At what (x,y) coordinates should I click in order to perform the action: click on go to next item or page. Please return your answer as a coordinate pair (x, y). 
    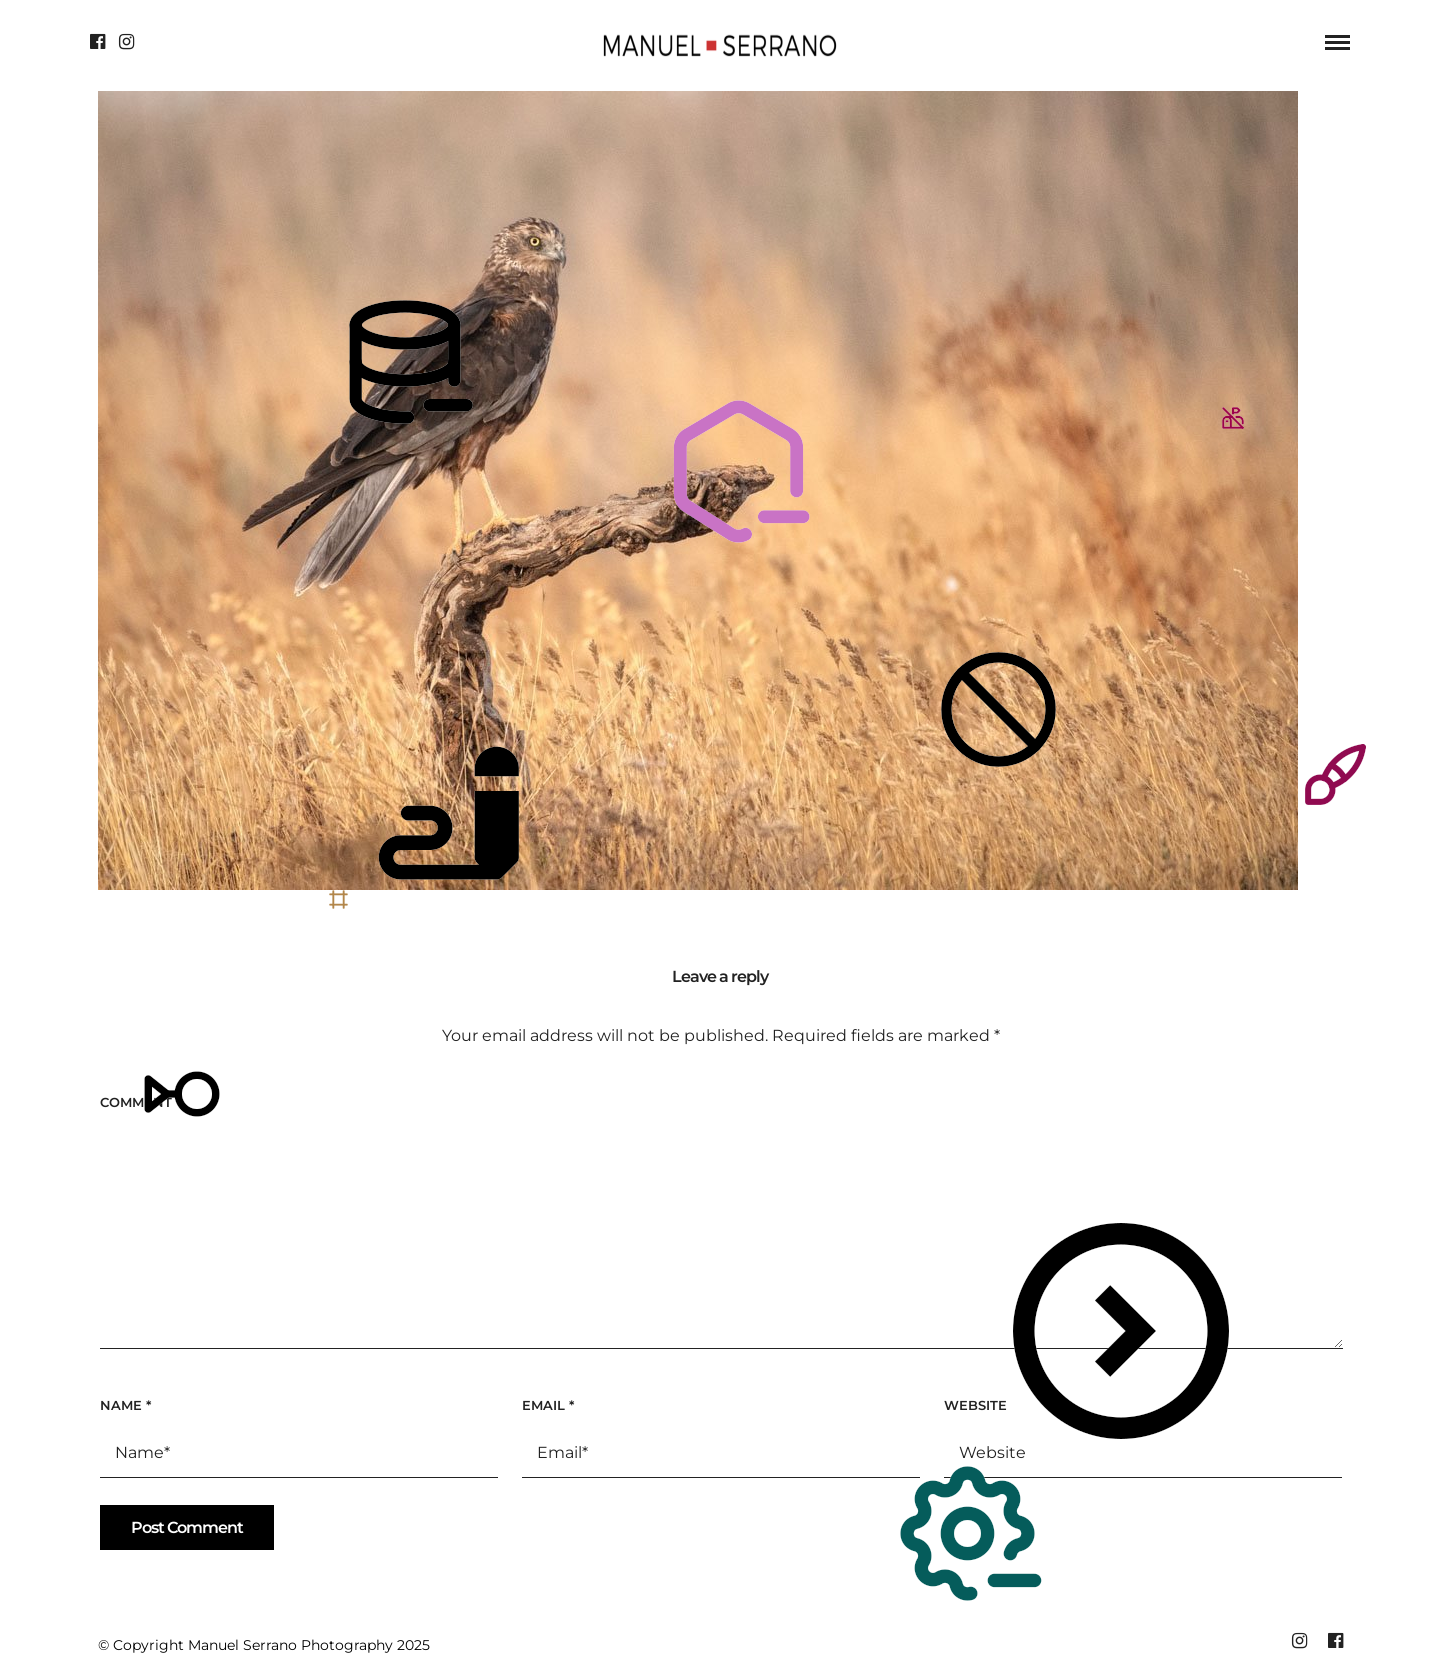
    Looking at the image, I should click on (1121, 1331).